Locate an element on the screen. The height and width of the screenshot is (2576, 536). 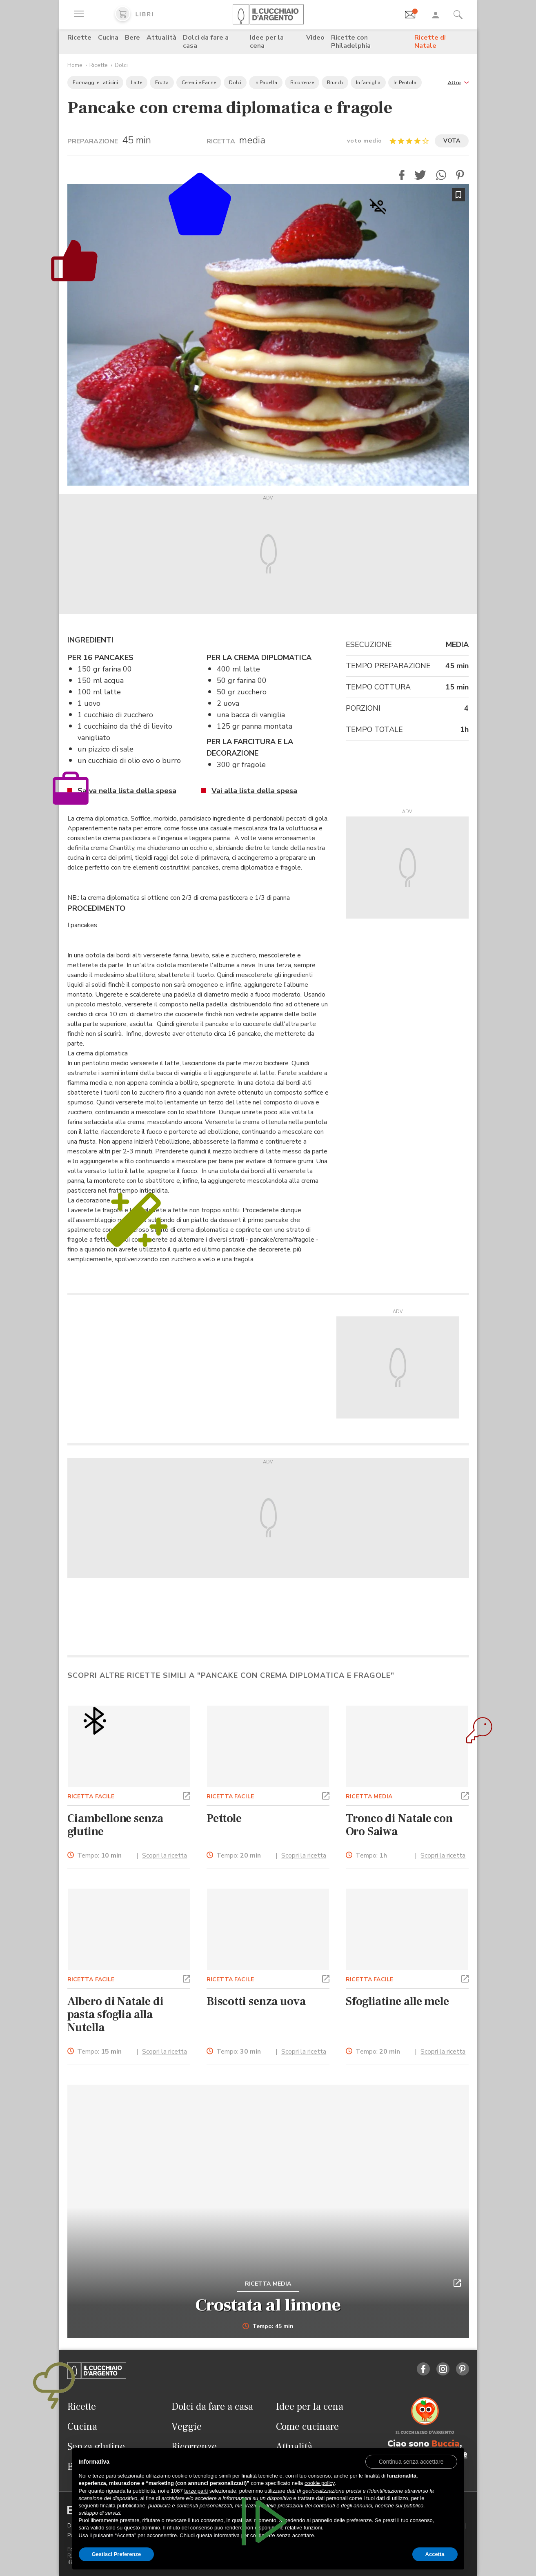
access travel or trip planning features is located at coordinates (71, 790).